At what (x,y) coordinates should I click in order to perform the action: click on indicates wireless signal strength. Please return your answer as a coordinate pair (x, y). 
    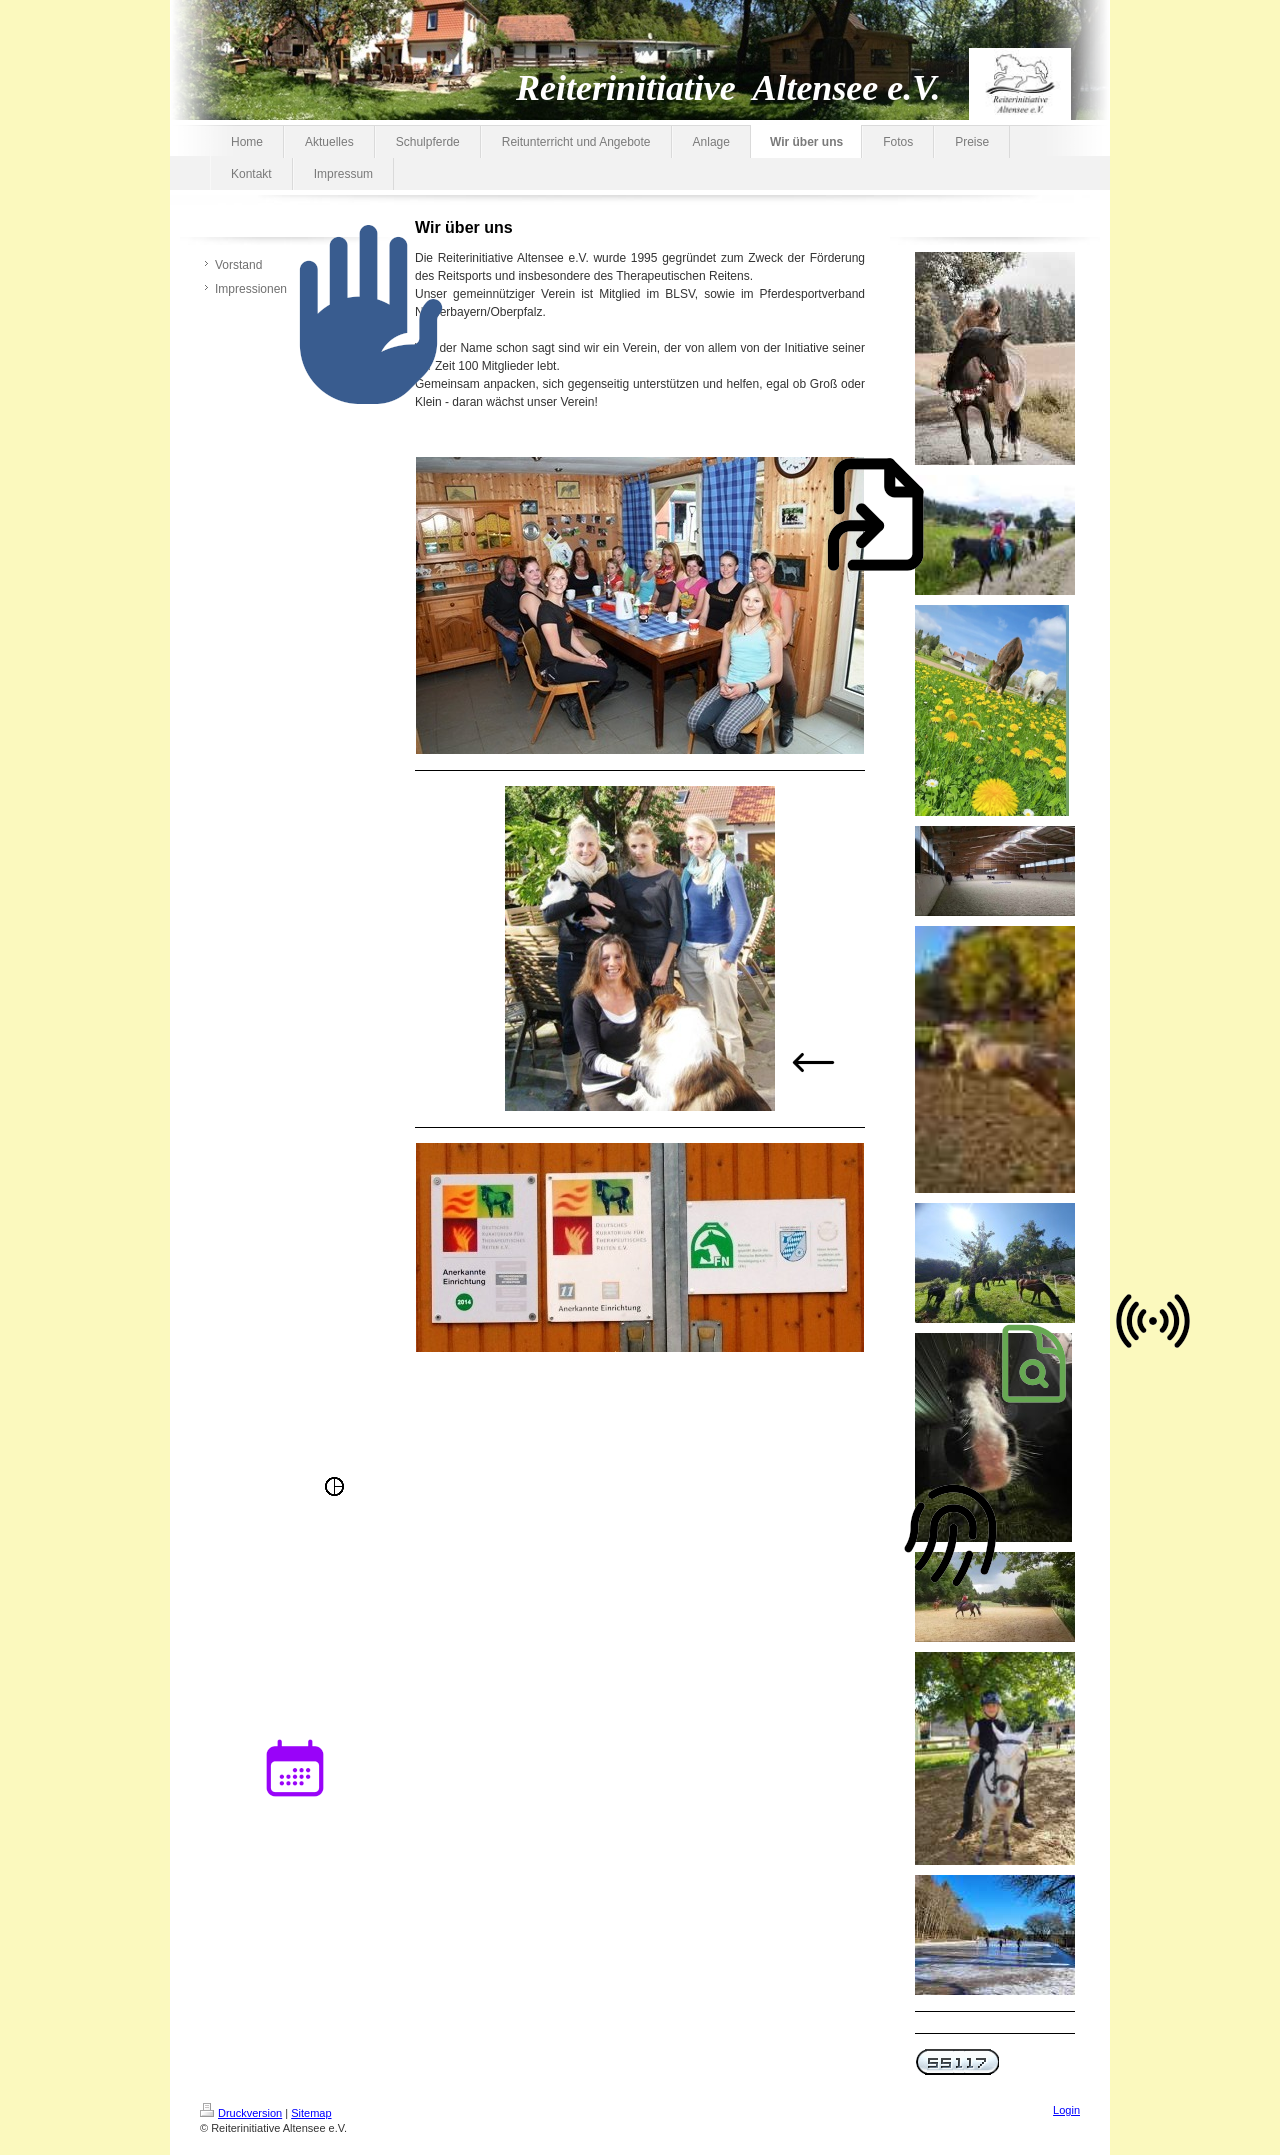
    Looking at the image, I should click on (1153, 1321).